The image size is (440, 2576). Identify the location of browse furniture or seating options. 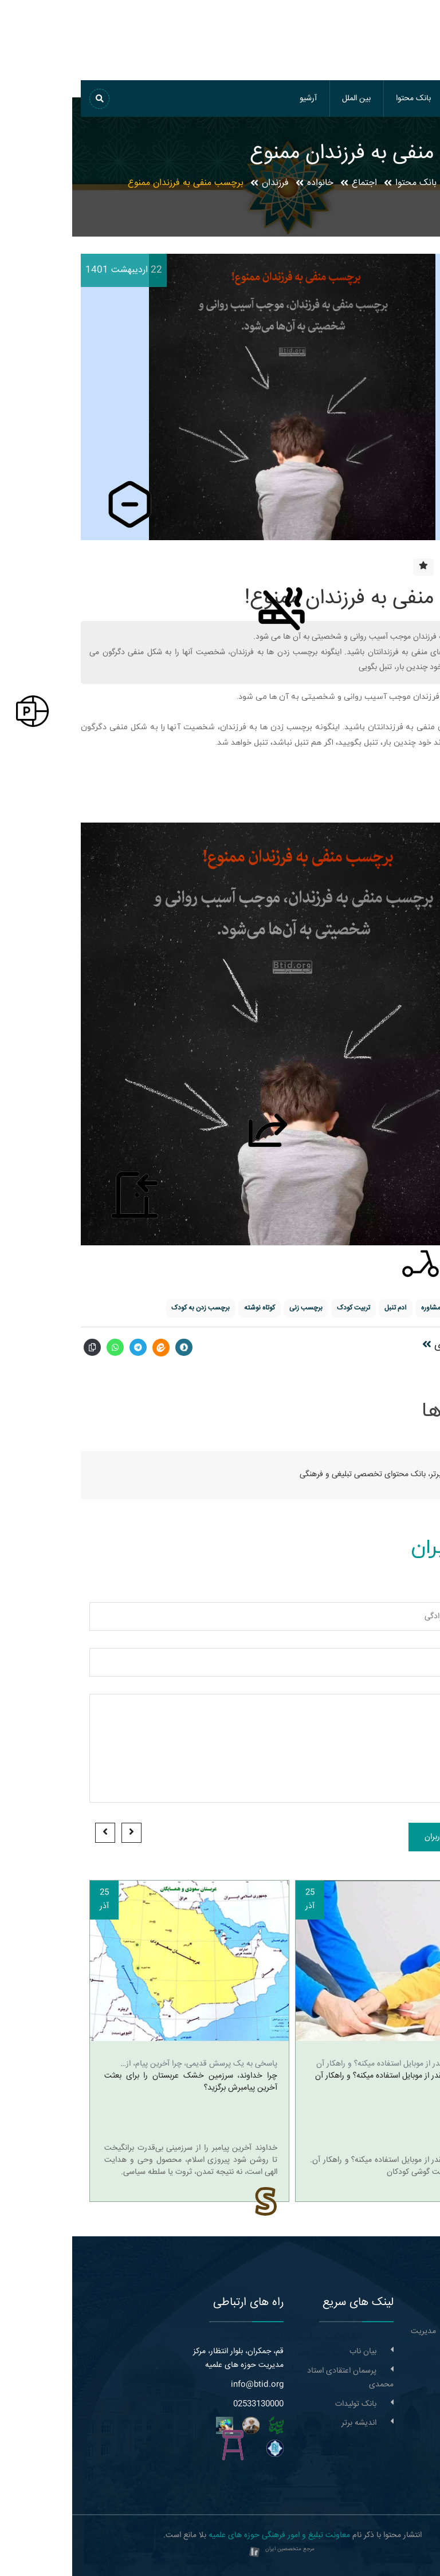
(233, 2445).